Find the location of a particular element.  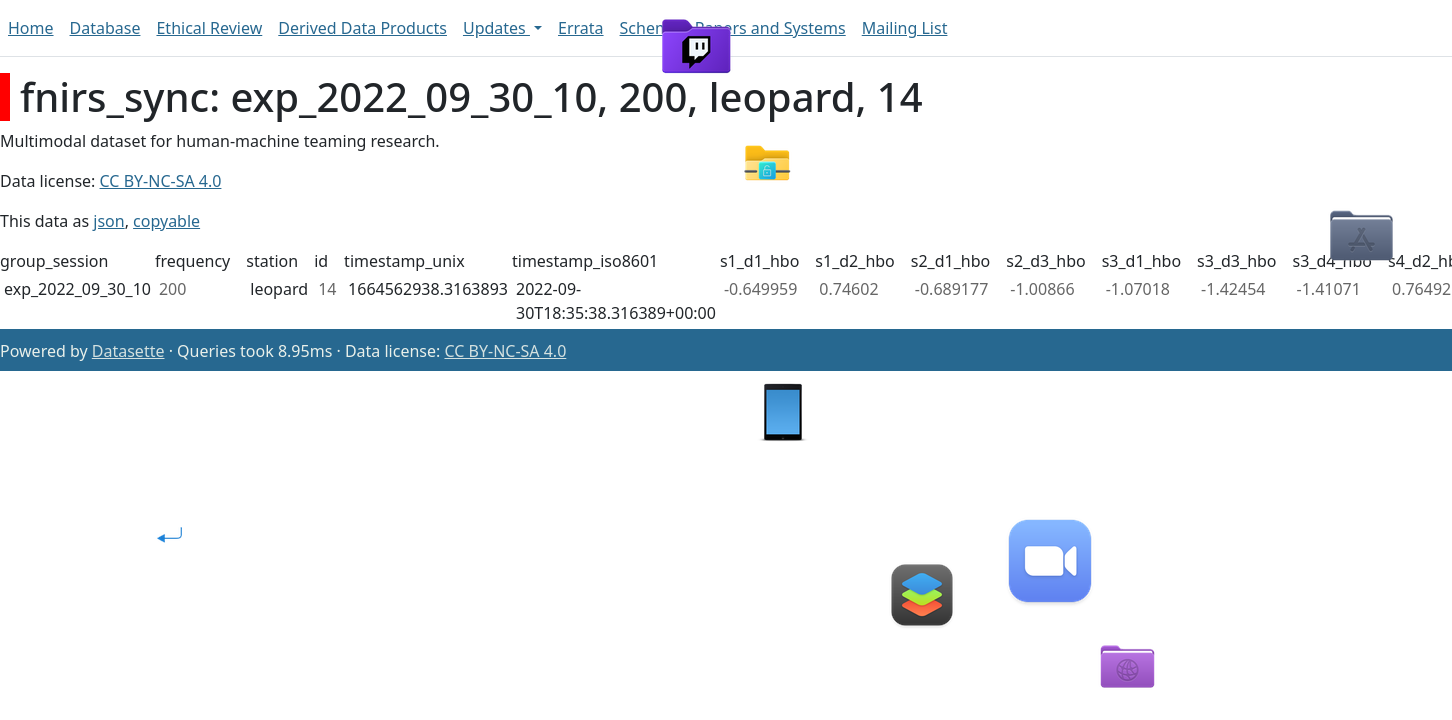

open zoom video conferencing app is located at coordinates (1050, 561).